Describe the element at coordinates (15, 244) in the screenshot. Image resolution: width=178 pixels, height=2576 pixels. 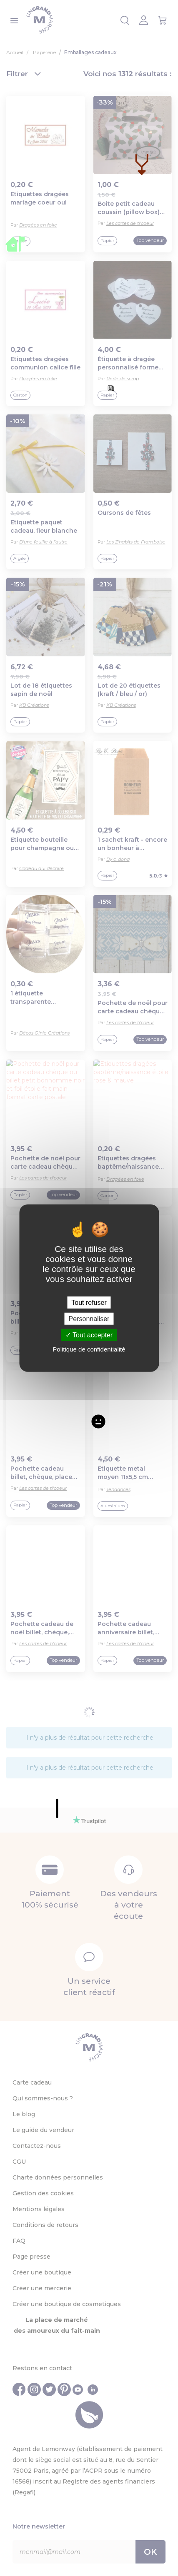
I see `view your home address or primary location` at that location.